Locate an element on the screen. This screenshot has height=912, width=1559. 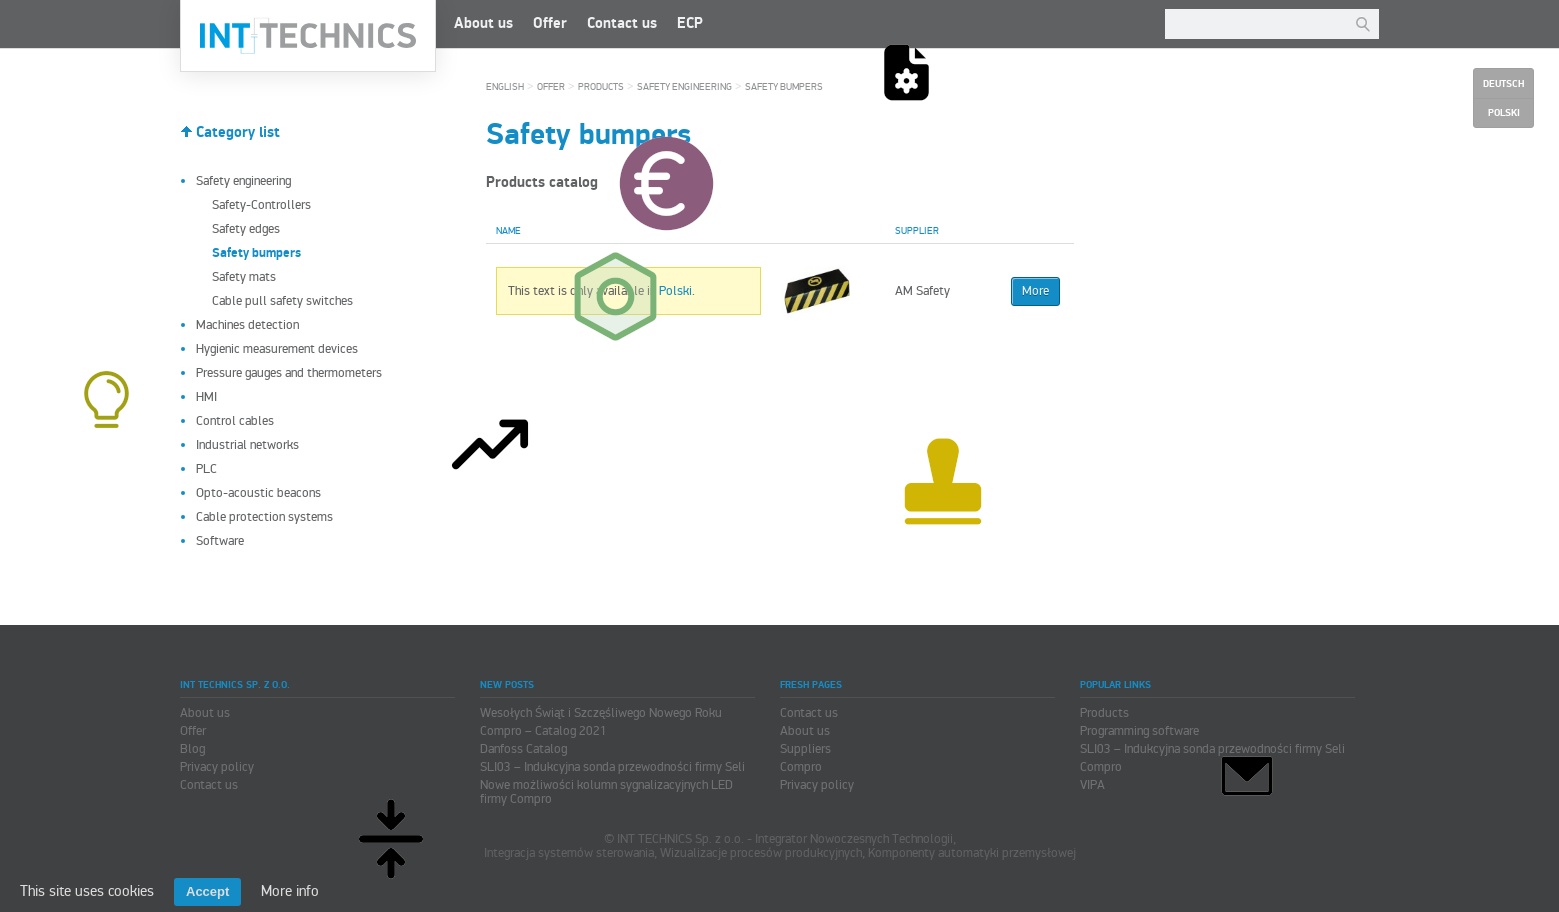
collapse content vertically is located at coordinates (391, 839).